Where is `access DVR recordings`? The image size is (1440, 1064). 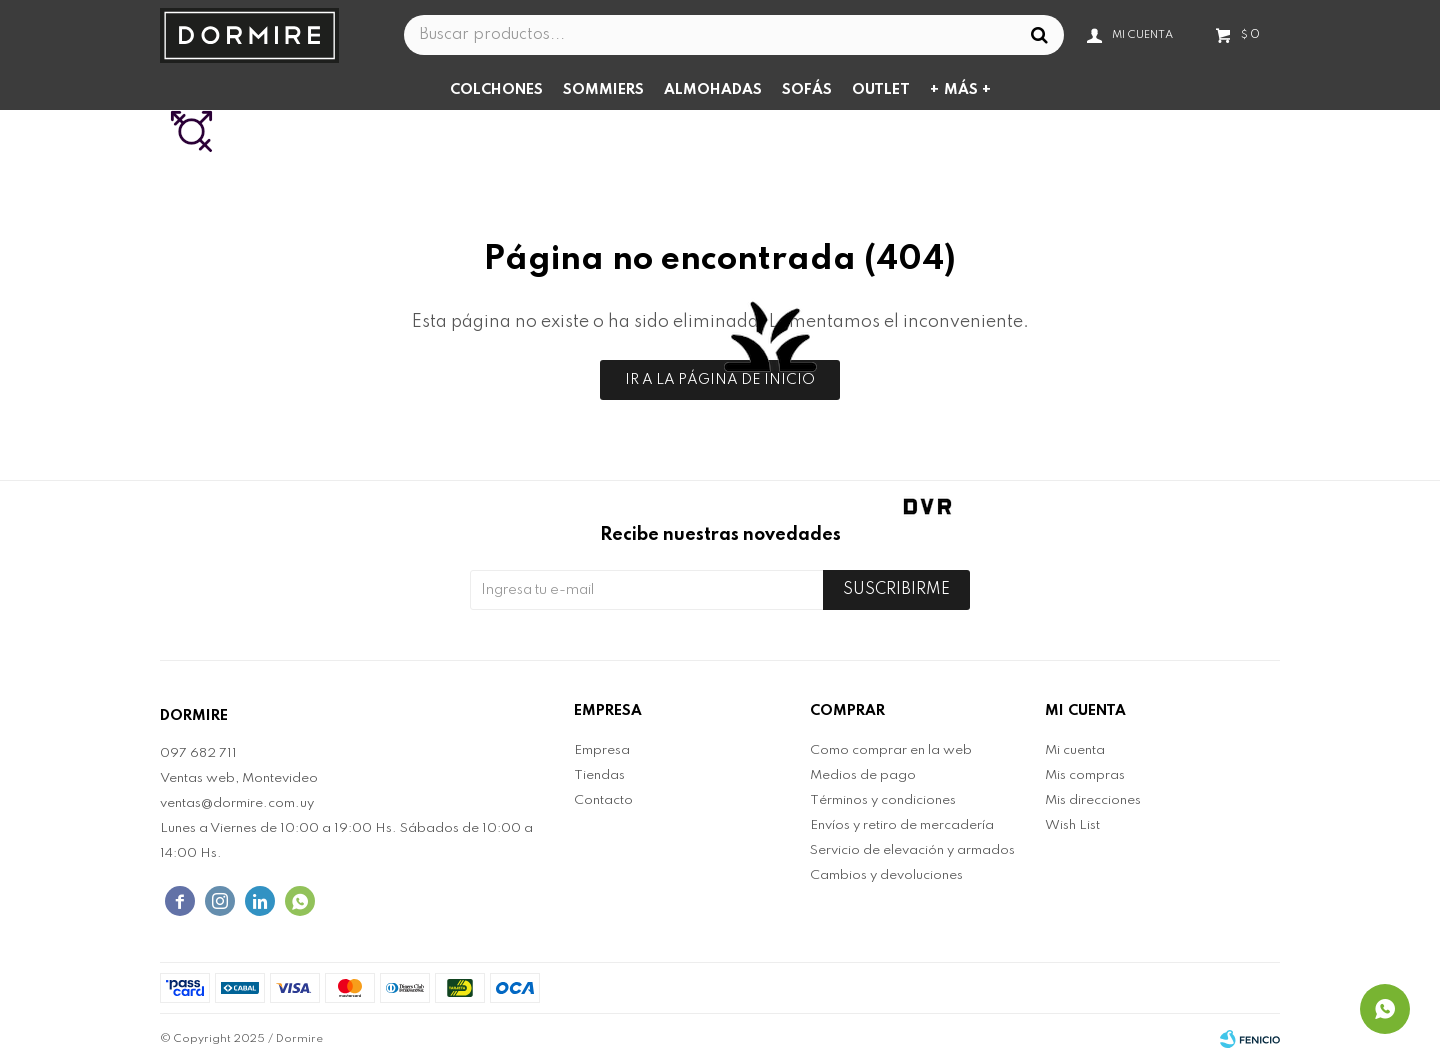 access DVR recordings is located at coordinates (927, 506).